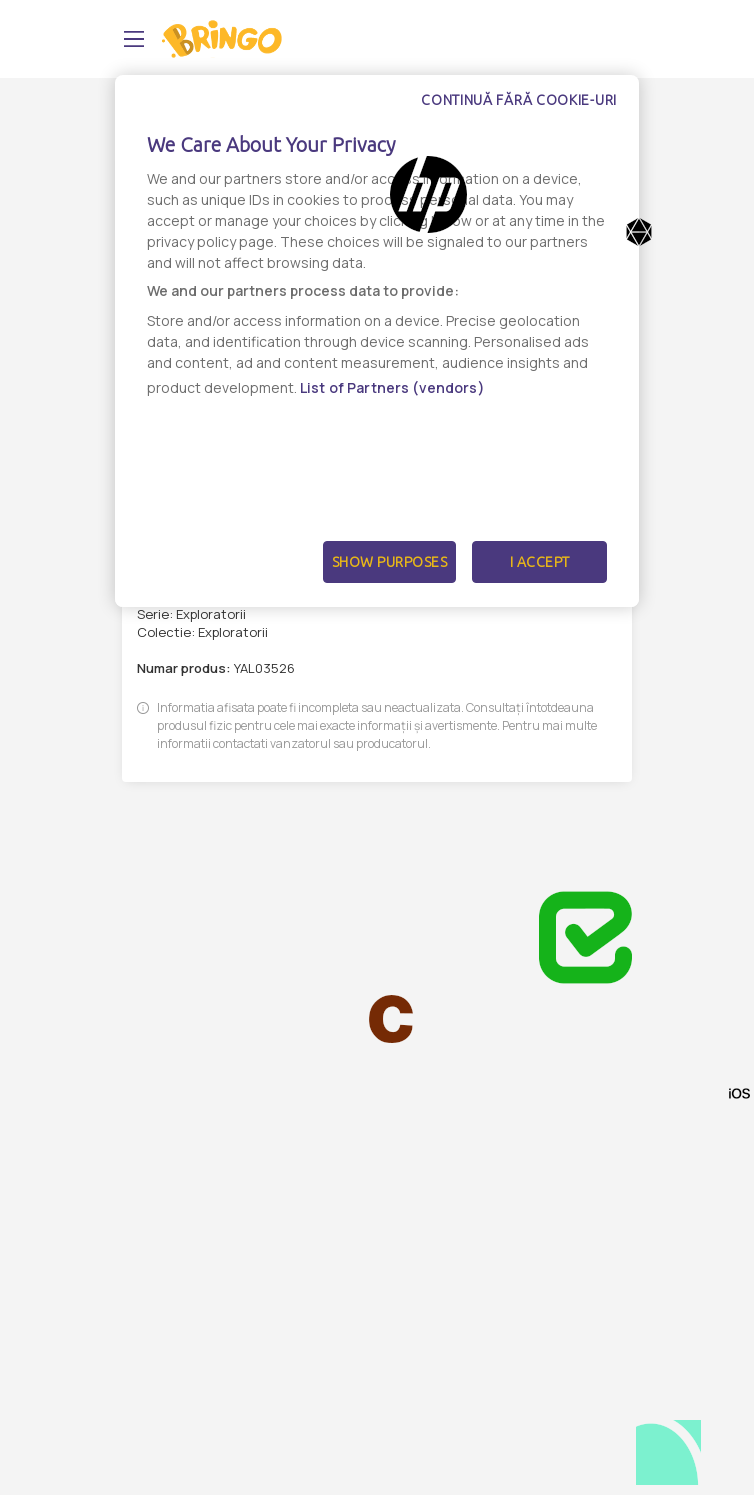 The height and width of the screenshot is (1495, 754). What do you see at coordinates (639, 232) in the screenshot?
I see `clever cloud platform logo` at bounding box center [639, 232].